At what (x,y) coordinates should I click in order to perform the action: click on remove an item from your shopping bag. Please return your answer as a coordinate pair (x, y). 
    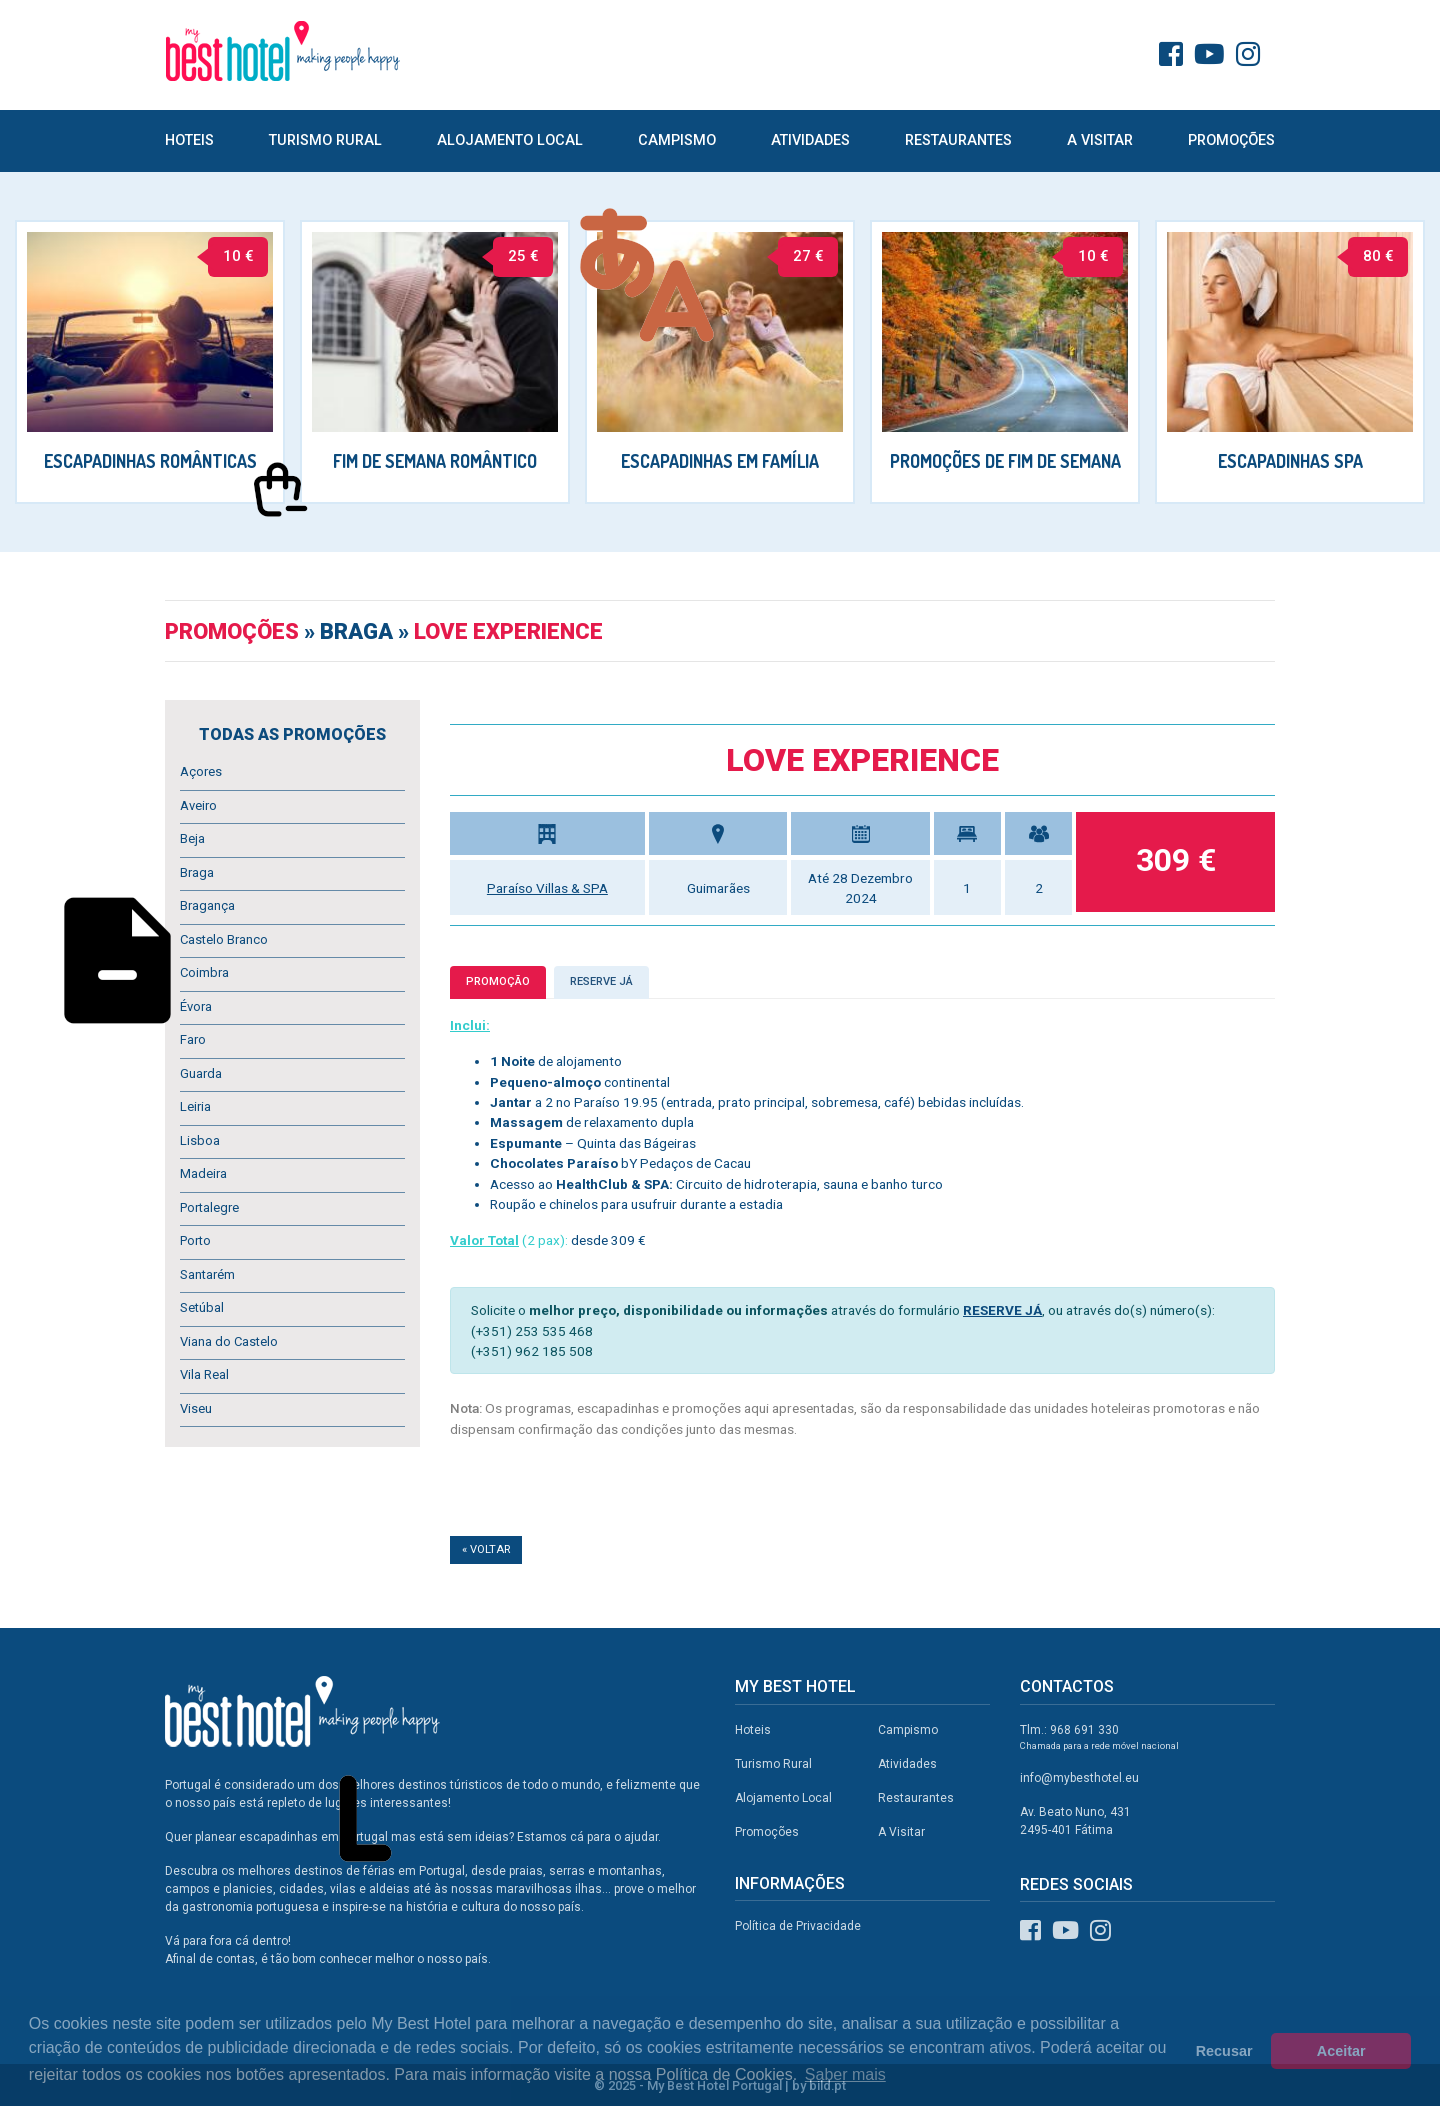
    Looking at the image, I should click on (277, 489).